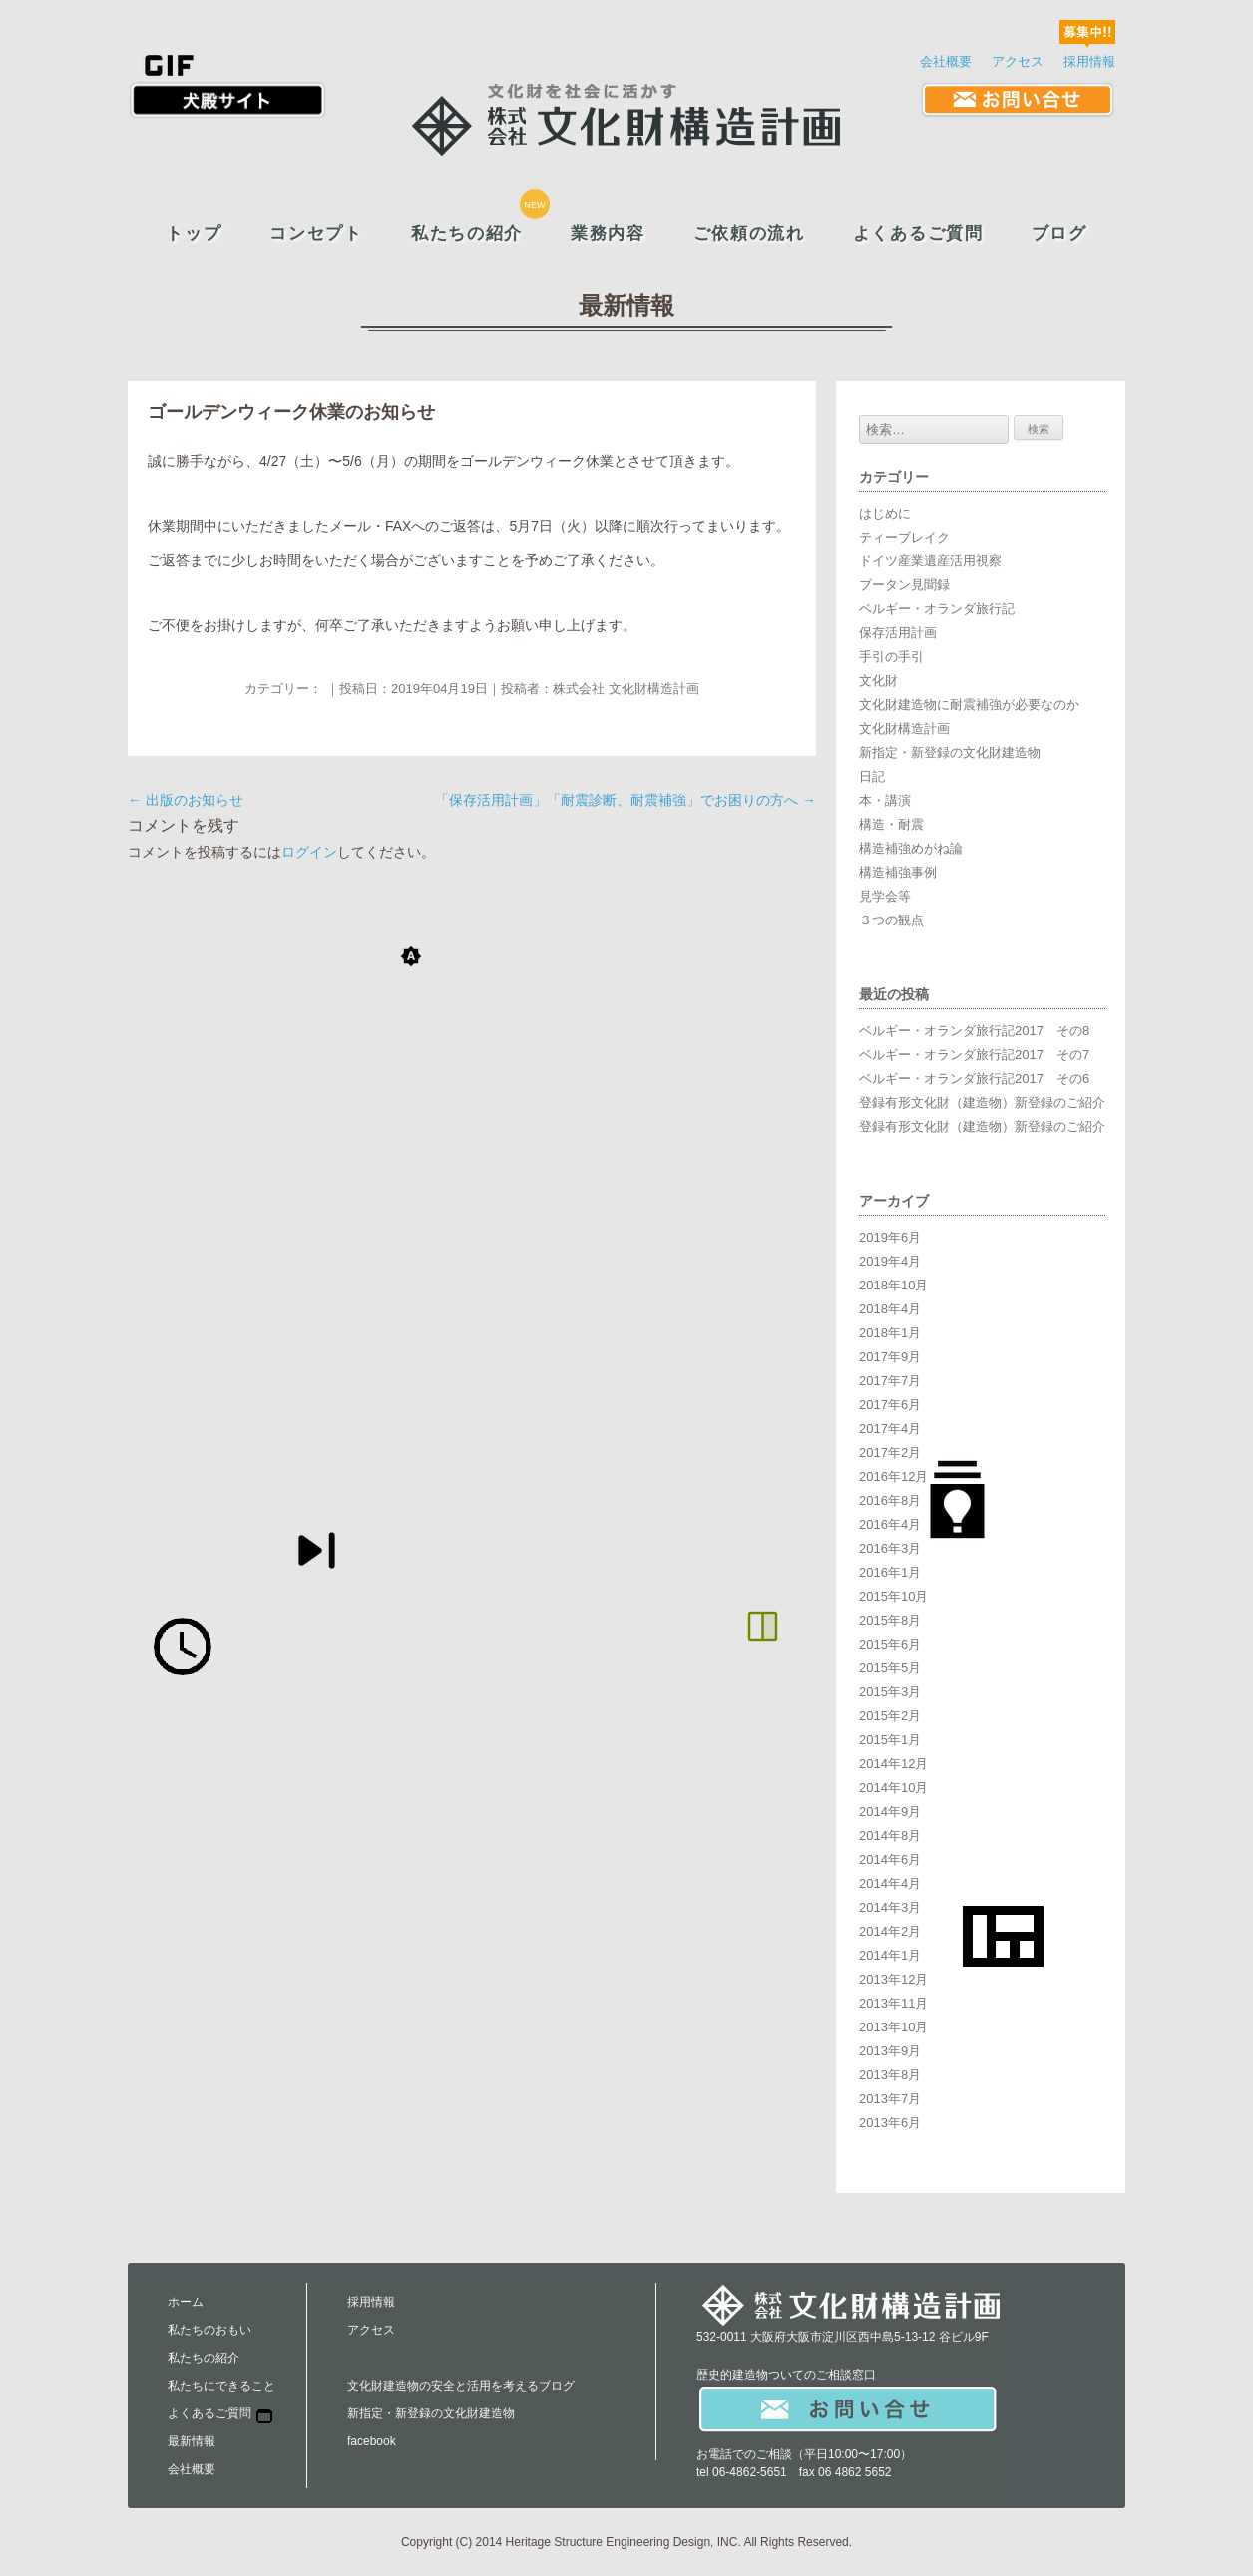 This screenshot has height=2576, width=1253. Describe the element at coordinates (264, 2416) in the screenshot. I see `open a web browser or webpage` at that location.